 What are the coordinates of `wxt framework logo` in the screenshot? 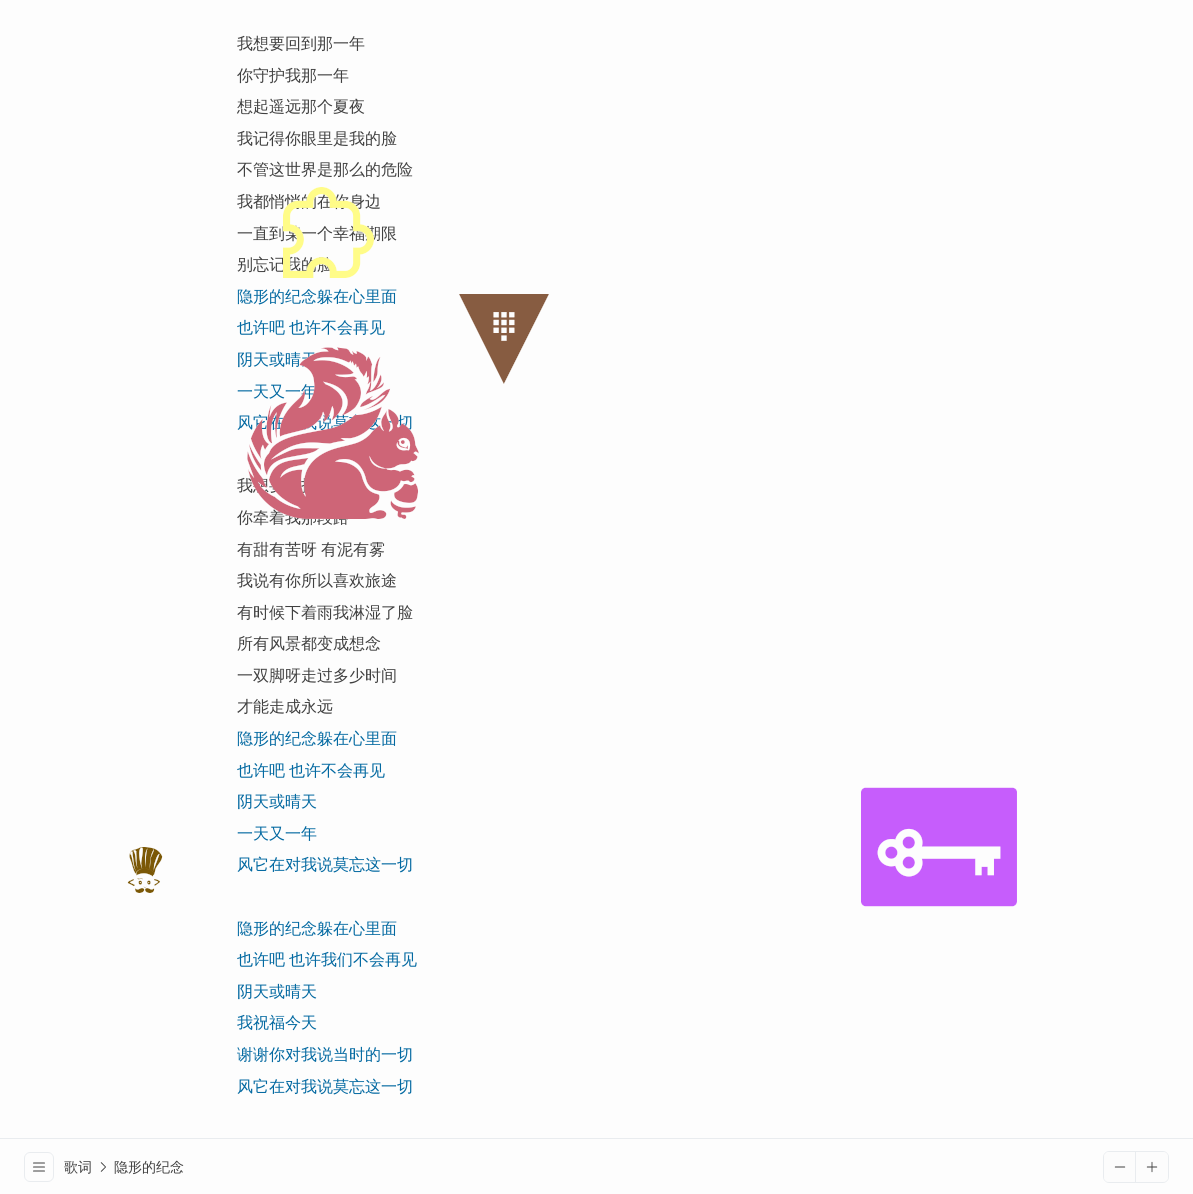 It's located at (328, 232).